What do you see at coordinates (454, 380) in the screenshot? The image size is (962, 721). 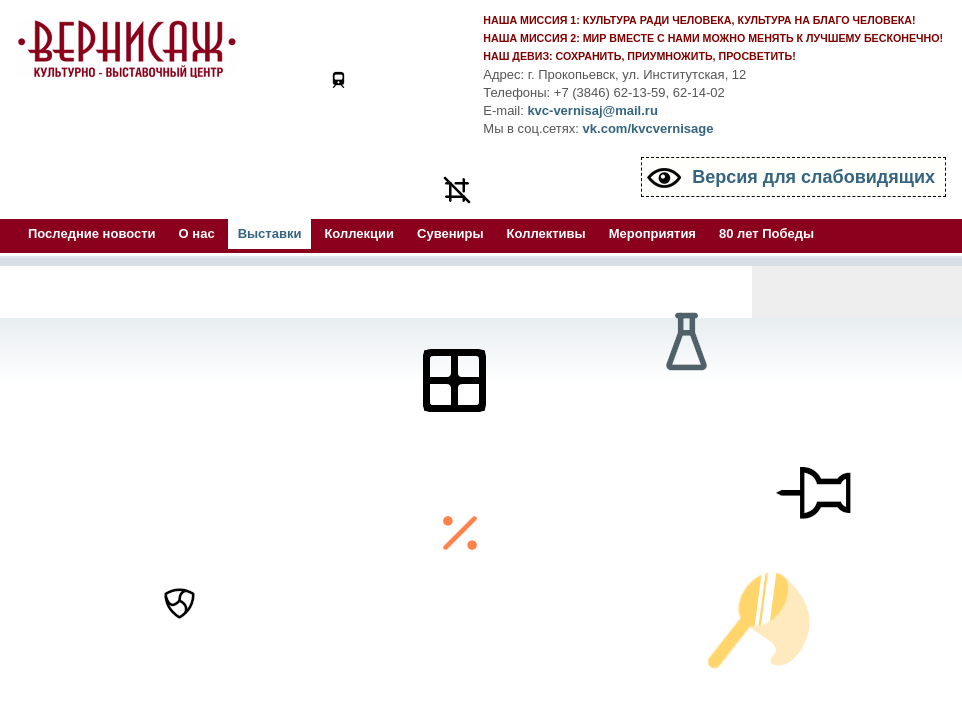 I see `apply borders to all cells in a table or grid` at bounding box center [454, 380].